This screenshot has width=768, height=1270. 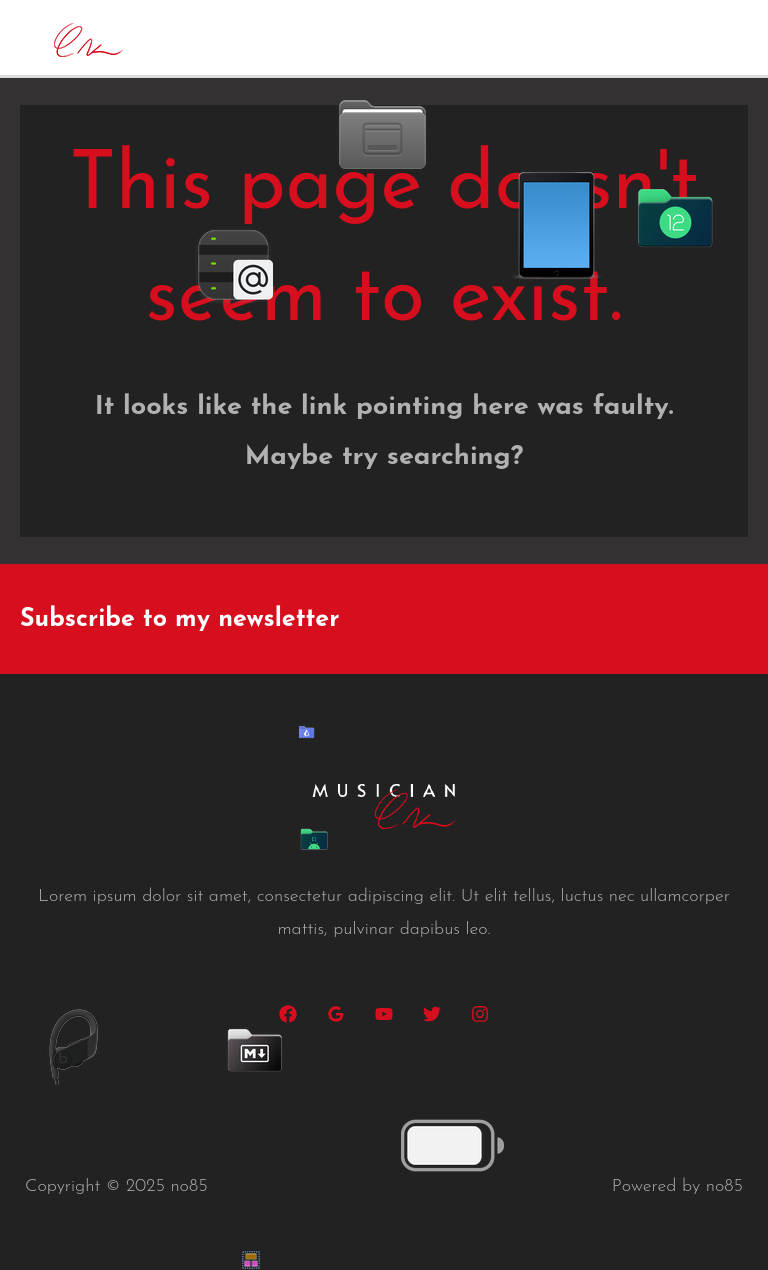 What do you see at coordinates (306, 732) in the screenshot?
I see `open folder containing Prisma project files` at bounding box center [306, 732].